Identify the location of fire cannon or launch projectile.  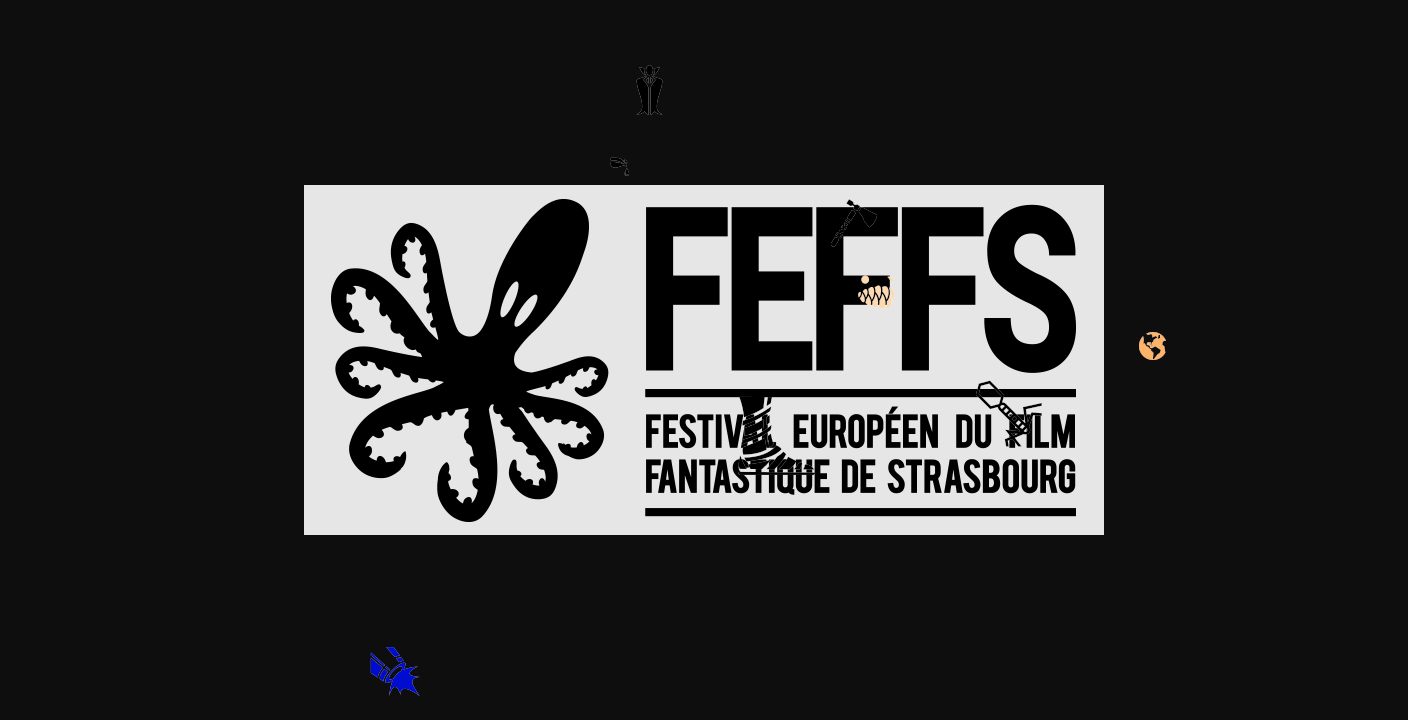
(395, 672).